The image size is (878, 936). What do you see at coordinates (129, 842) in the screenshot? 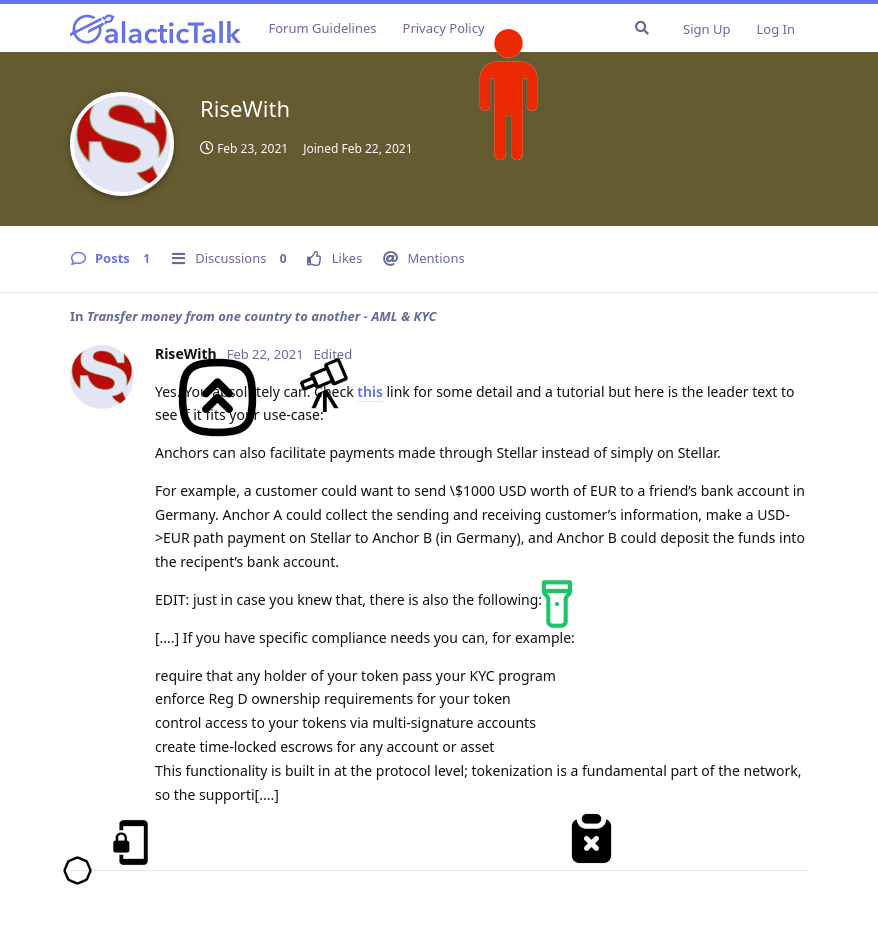
I see `enable device lock for linked phones` at bounding box center [129, 842].